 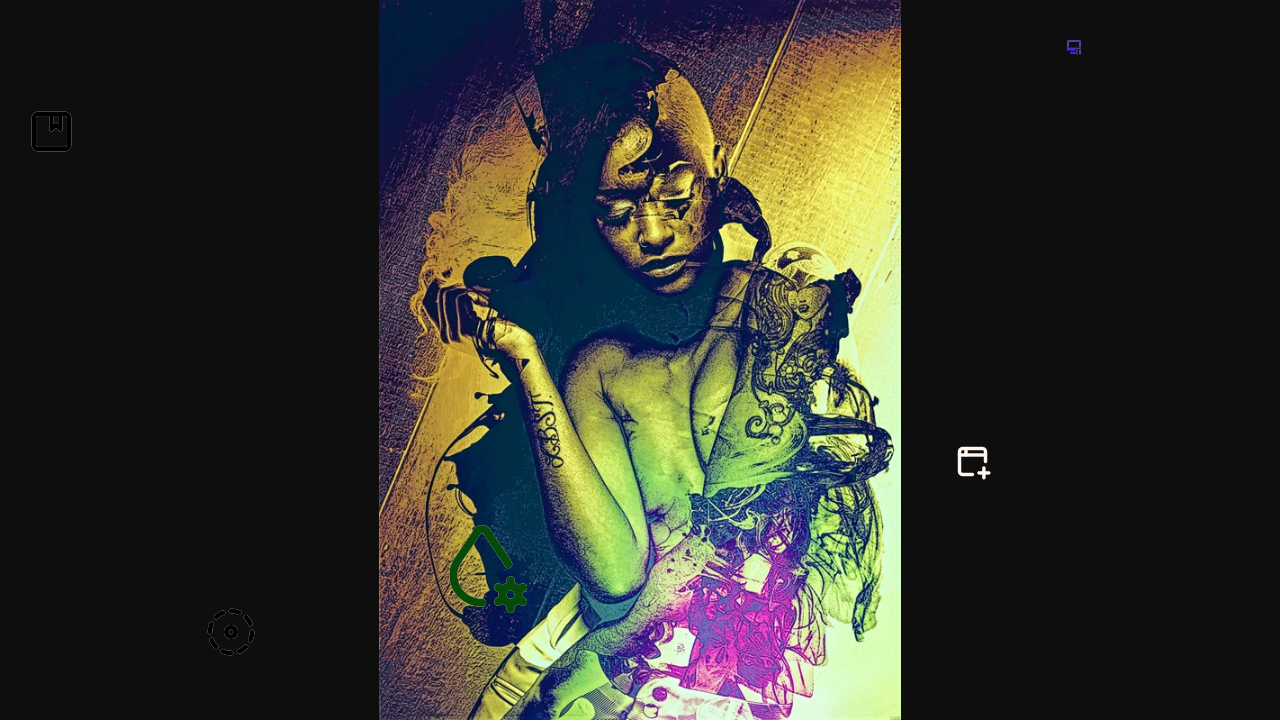 What do you see at coordinates (482, 566) in the screenshot?
I see `configure water or liquid settings` at bounding box center [482, 566].